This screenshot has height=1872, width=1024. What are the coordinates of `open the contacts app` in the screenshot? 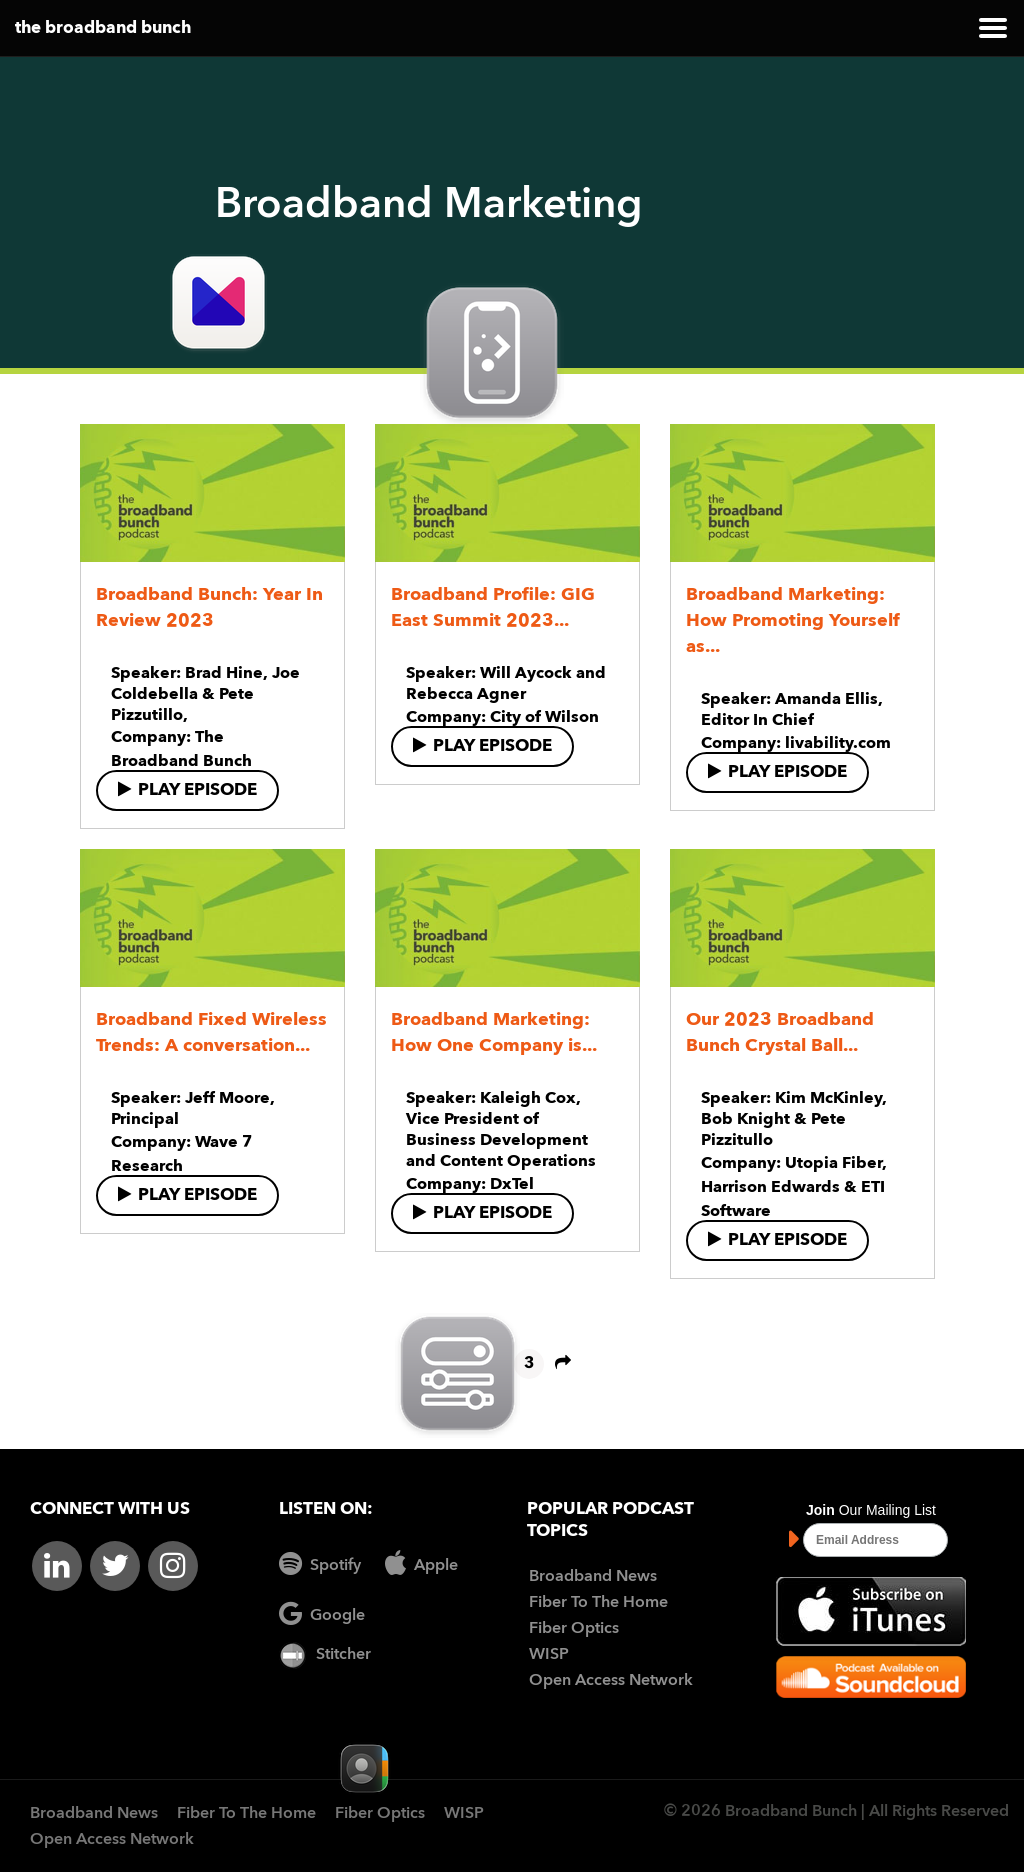 It's located at (364, 1768).